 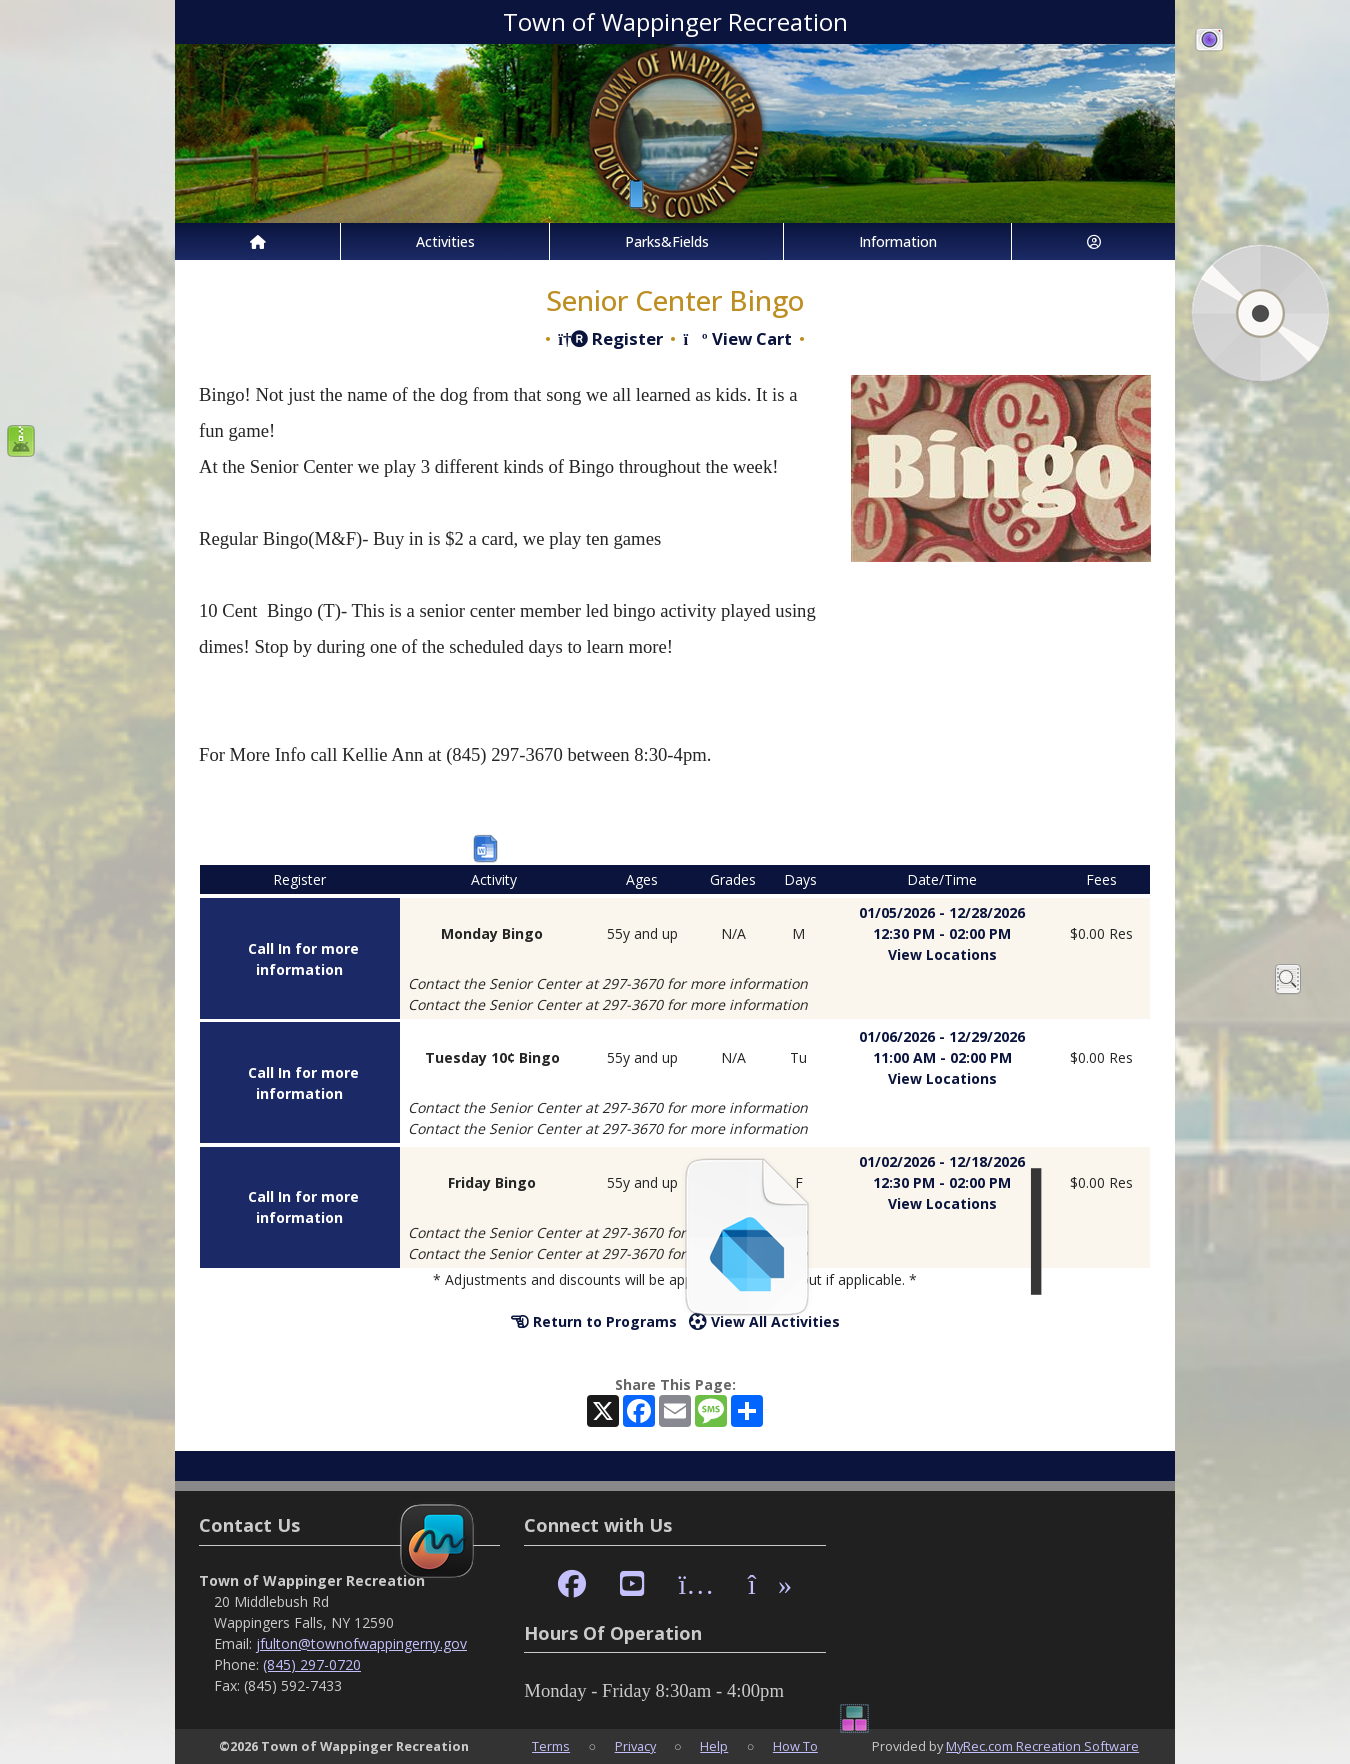 What do you see at coordinates (485, 848) in the screenshot?
I see `a Microsoft Word document file` at bounding box center [485, 848].